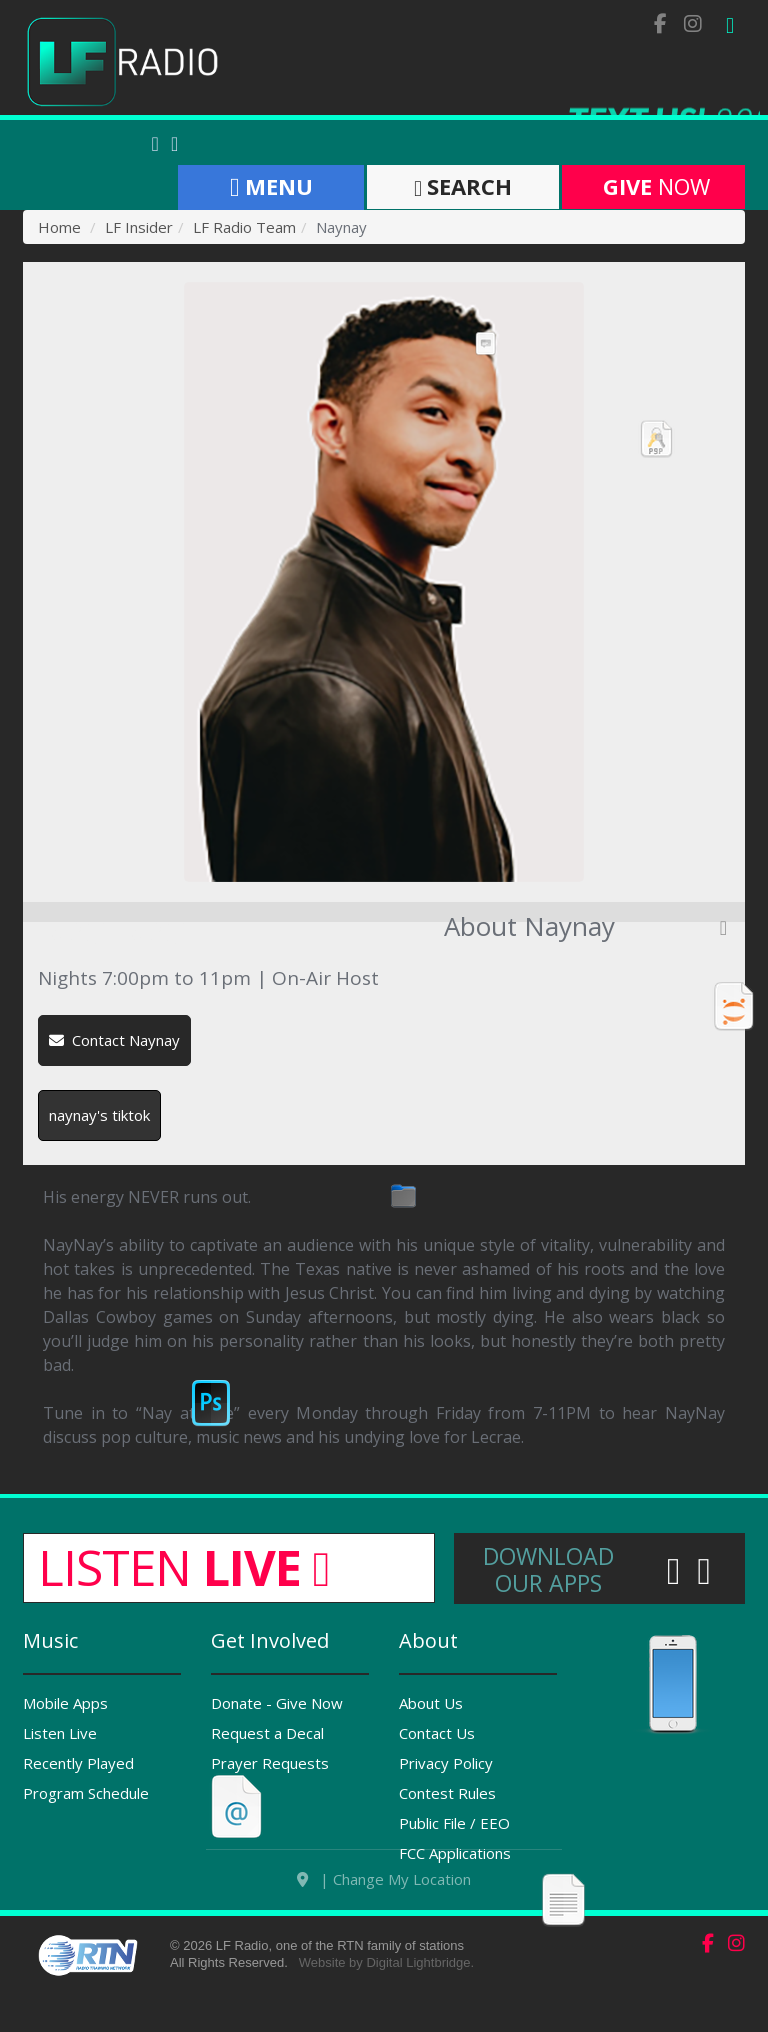  I want to click on iPhone 5s device connected to your system, so click(673, 1685).